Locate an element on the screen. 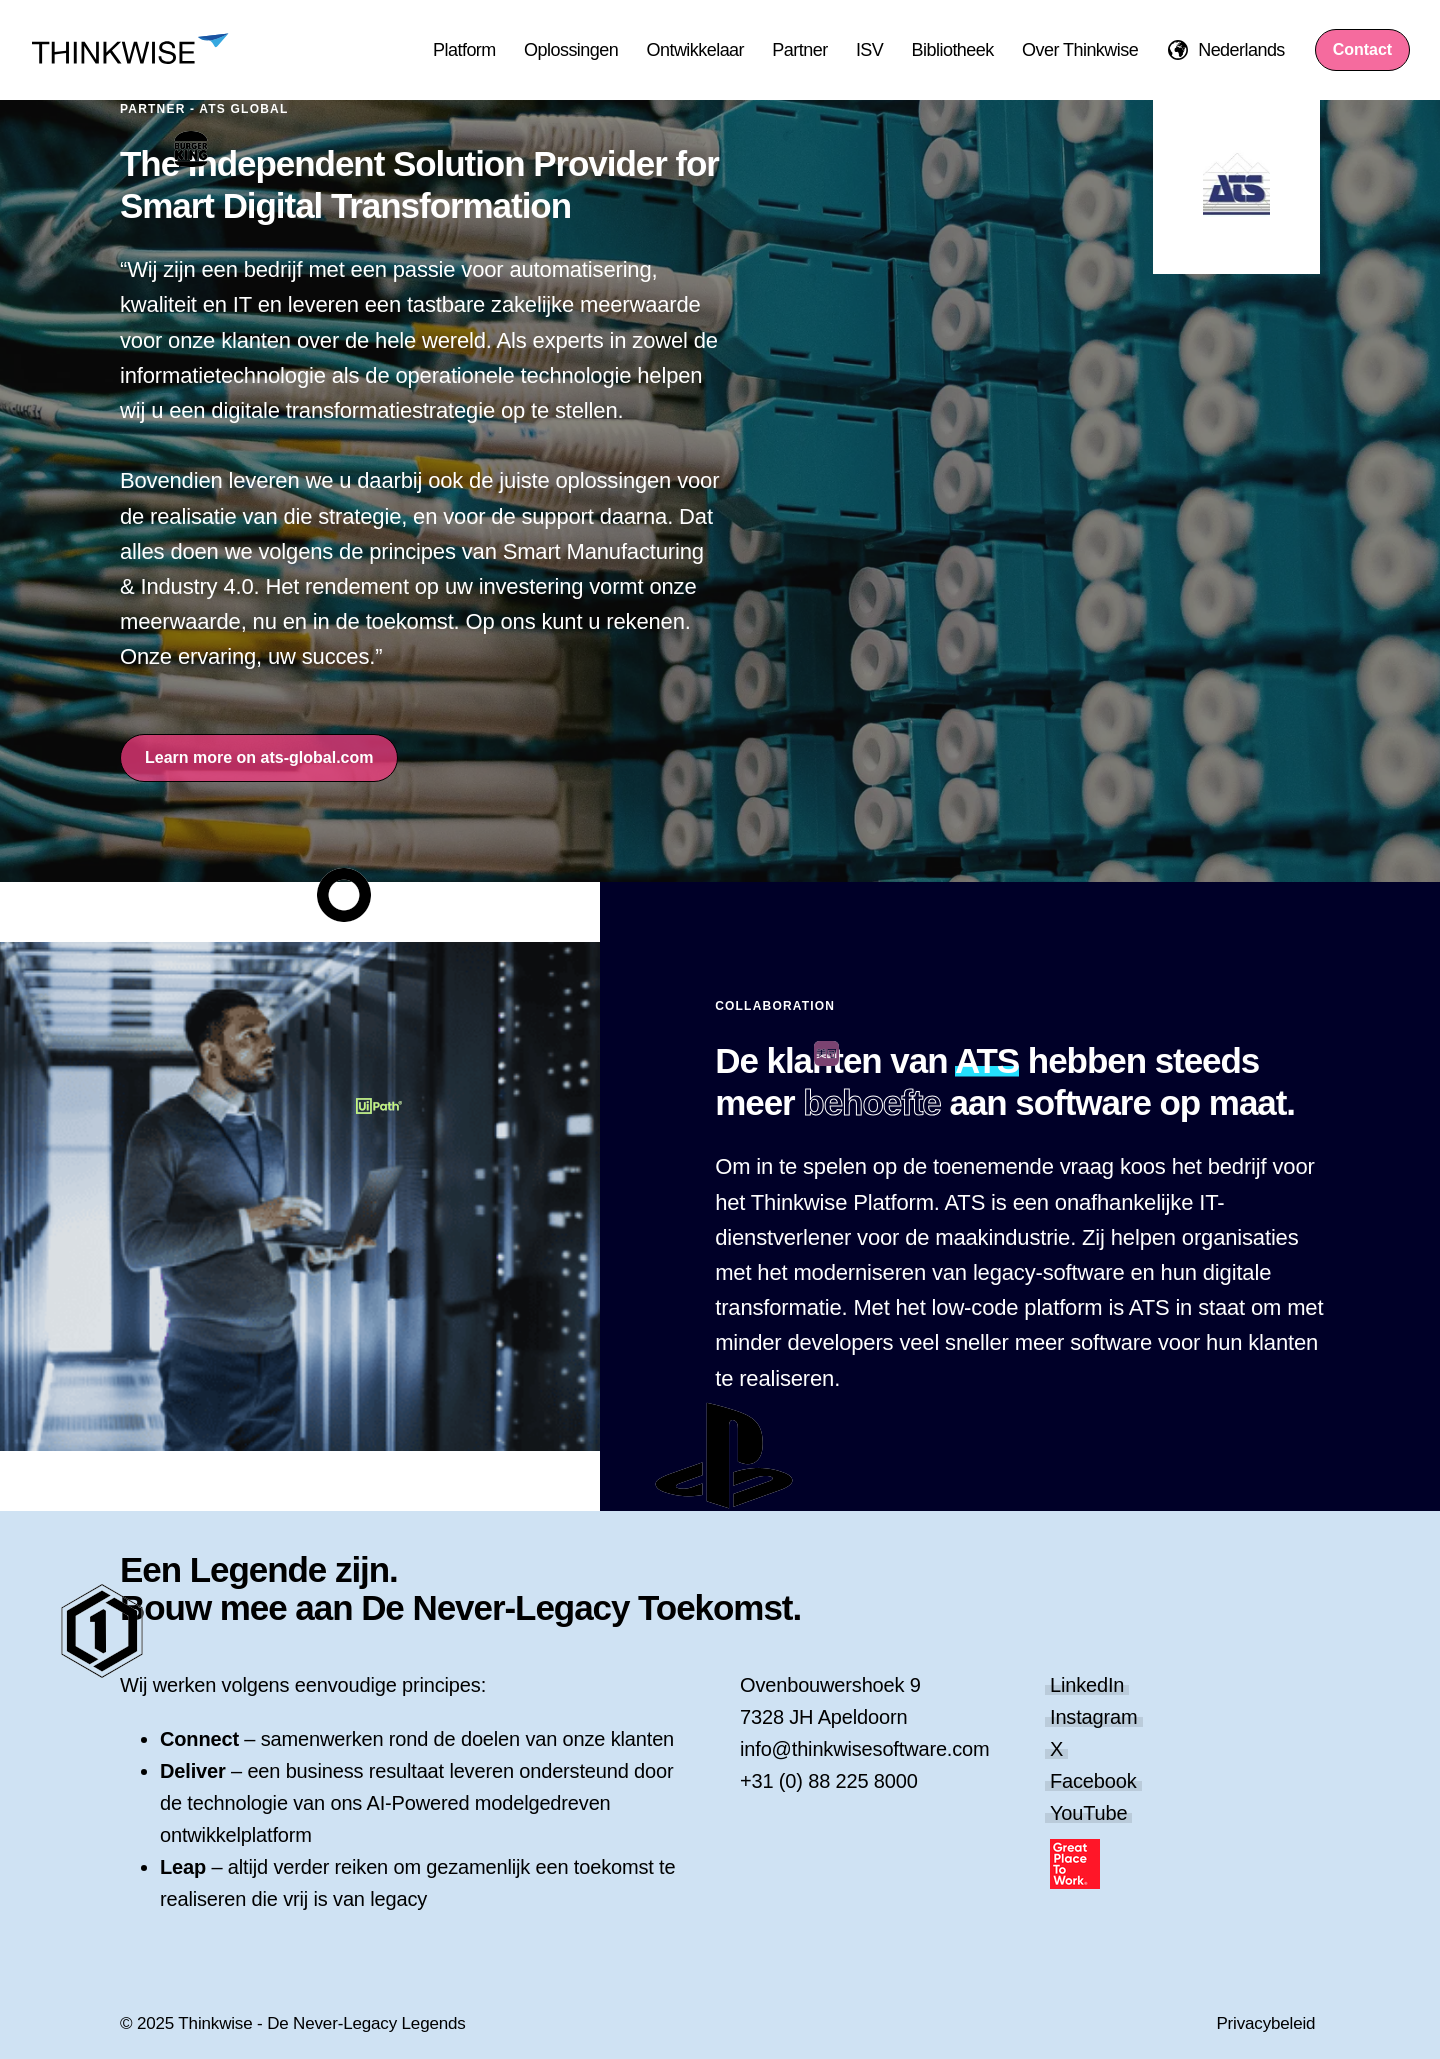 The image size is (1440, 2059). listmonk email newsletter and mailing list manager logo is located at coordinates (344, 895).